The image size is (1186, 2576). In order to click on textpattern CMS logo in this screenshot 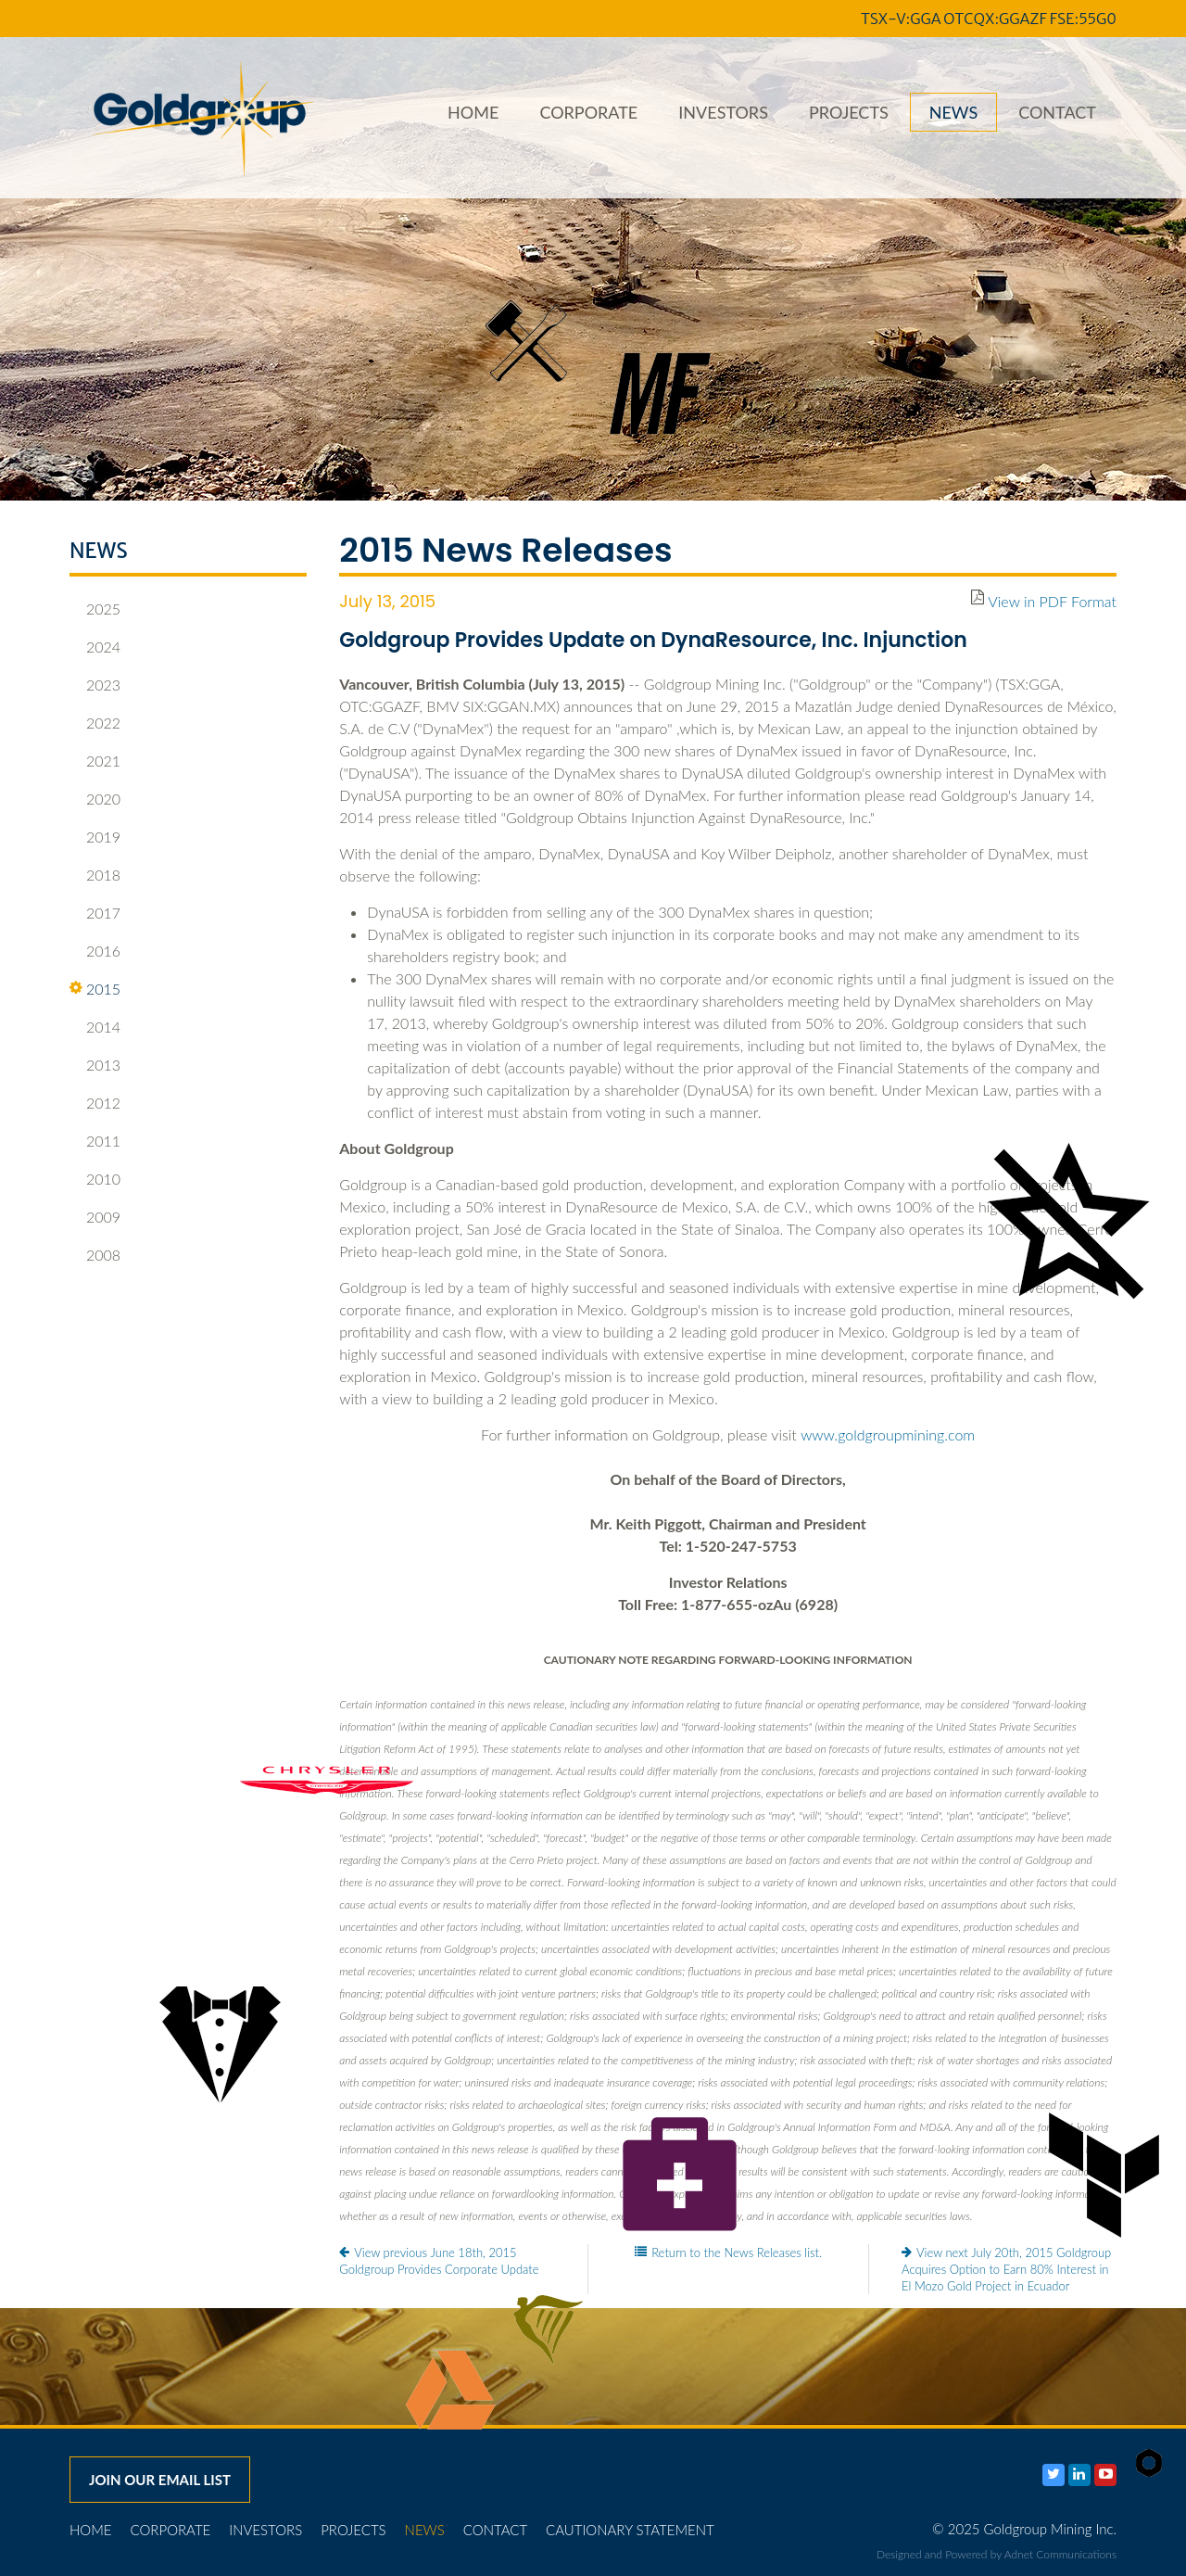, I will do `click(526, 341)`.